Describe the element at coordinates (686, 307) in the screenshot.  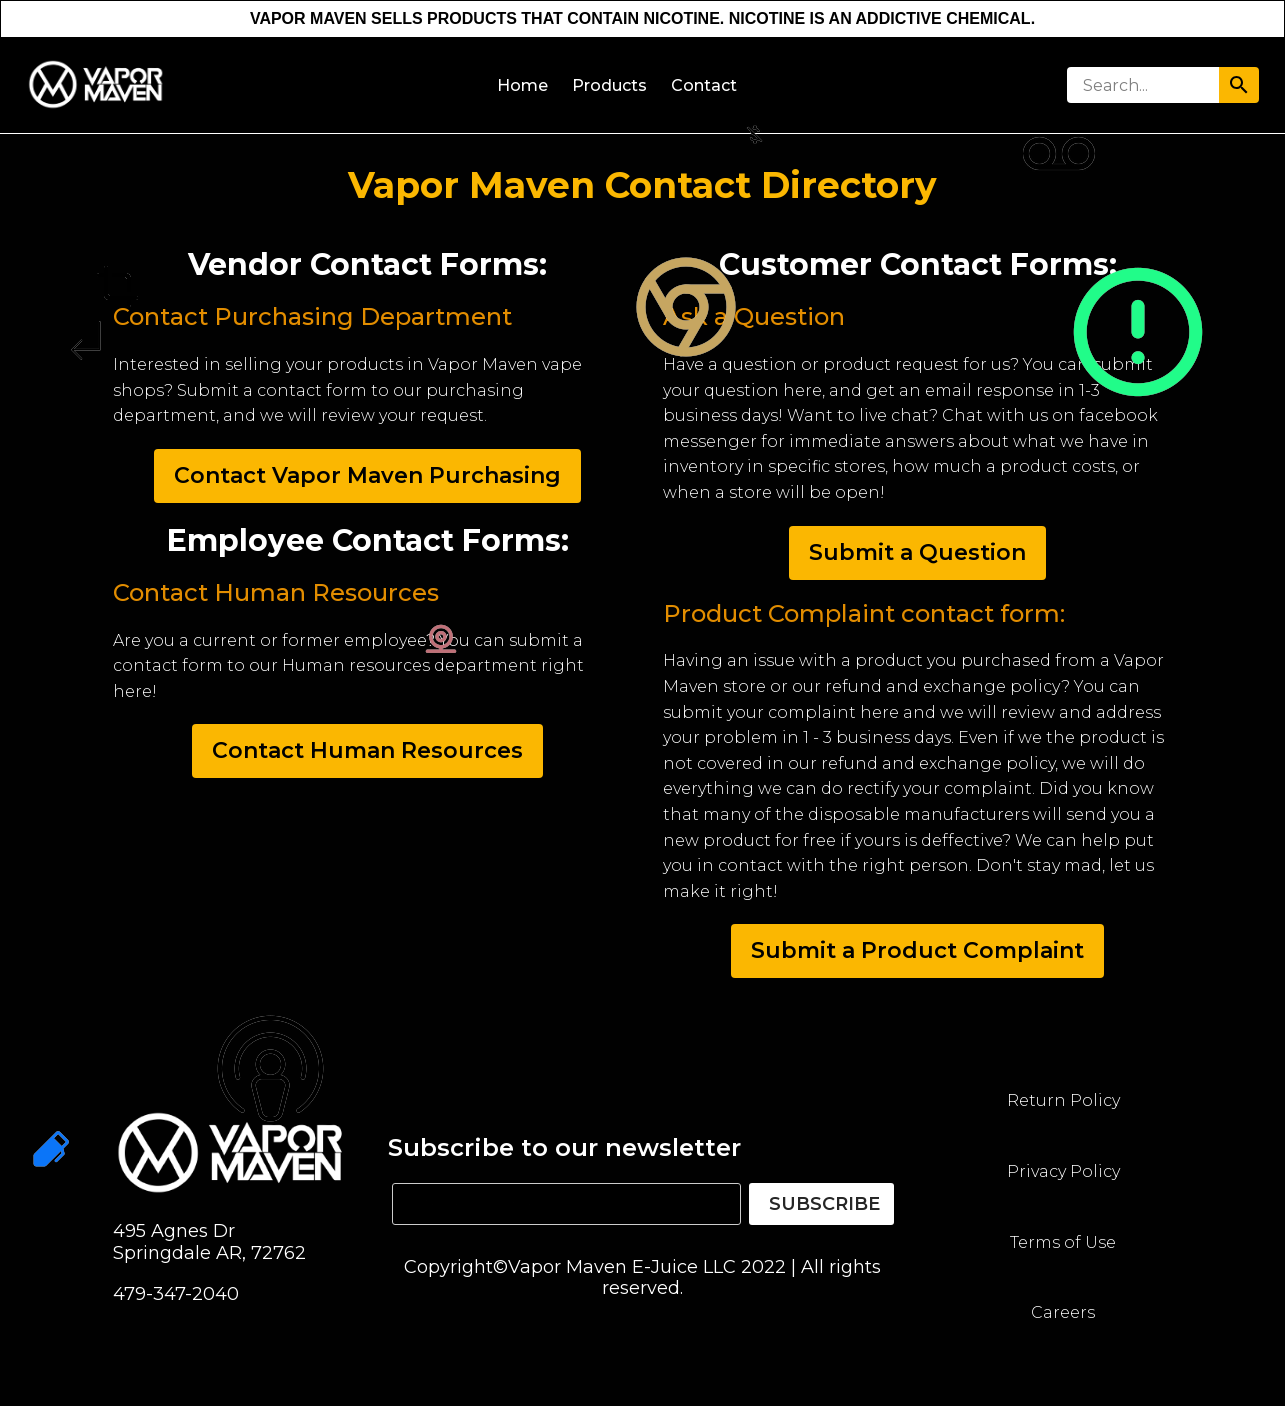
I see `open Google Chrome browser` at that location.